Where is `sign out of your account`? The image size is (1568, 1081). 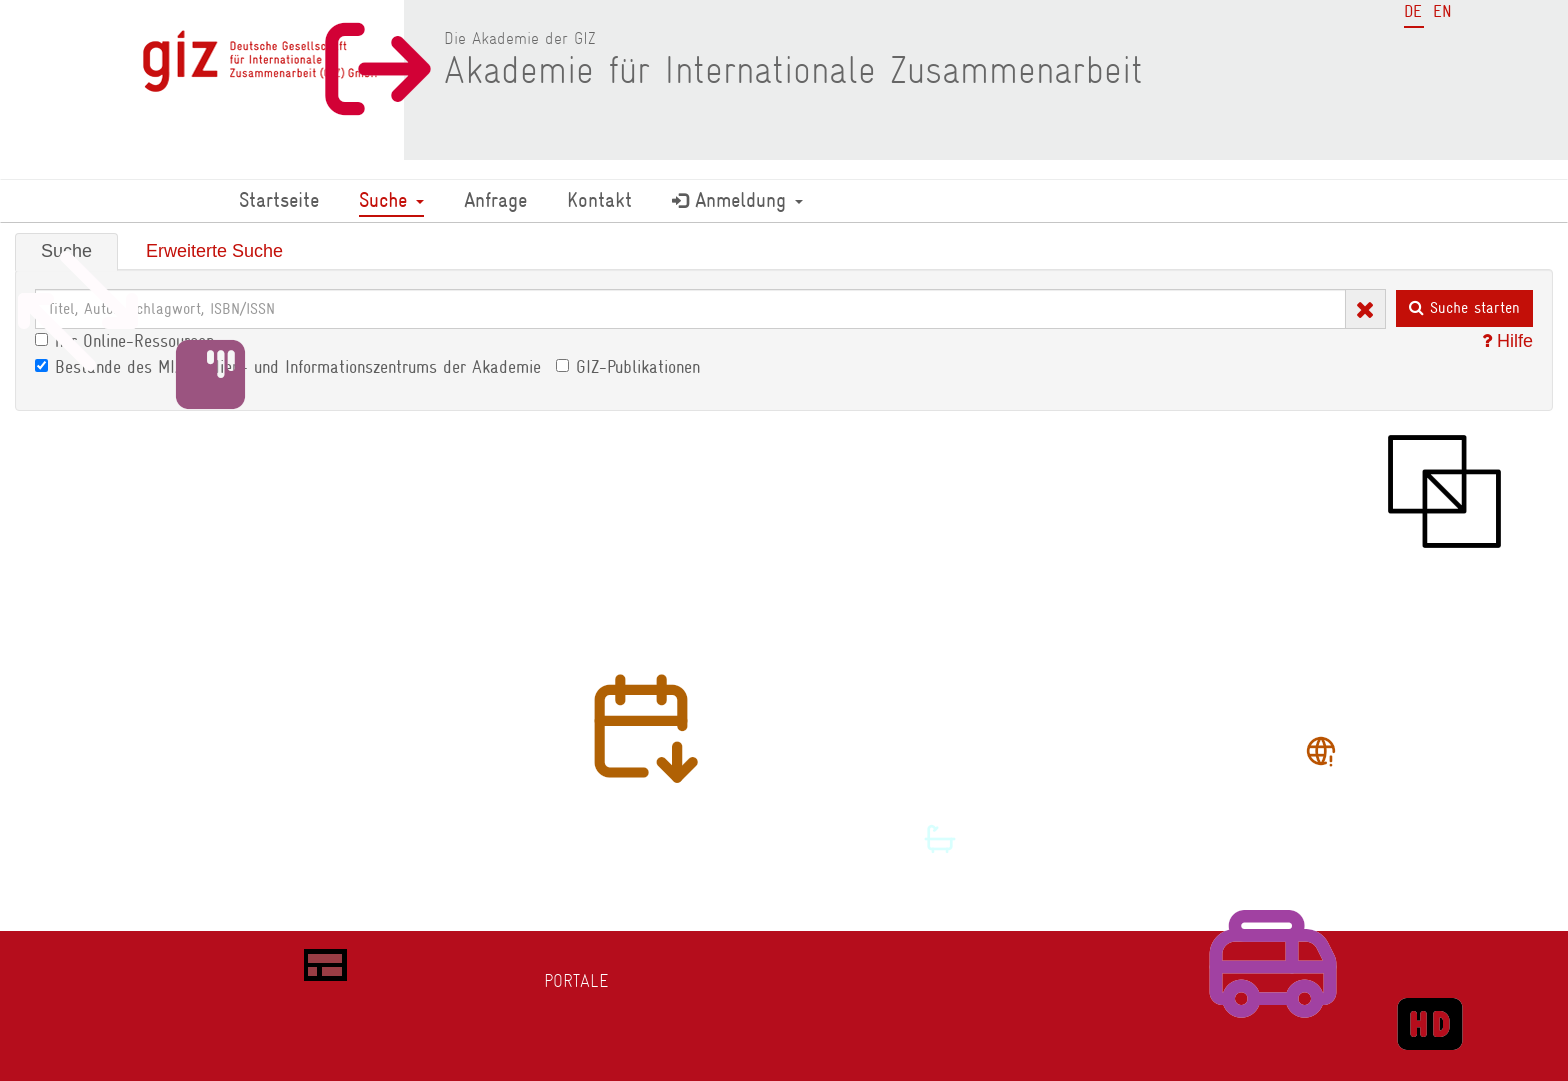
sign out of your account is located at coordinates (378, 69).